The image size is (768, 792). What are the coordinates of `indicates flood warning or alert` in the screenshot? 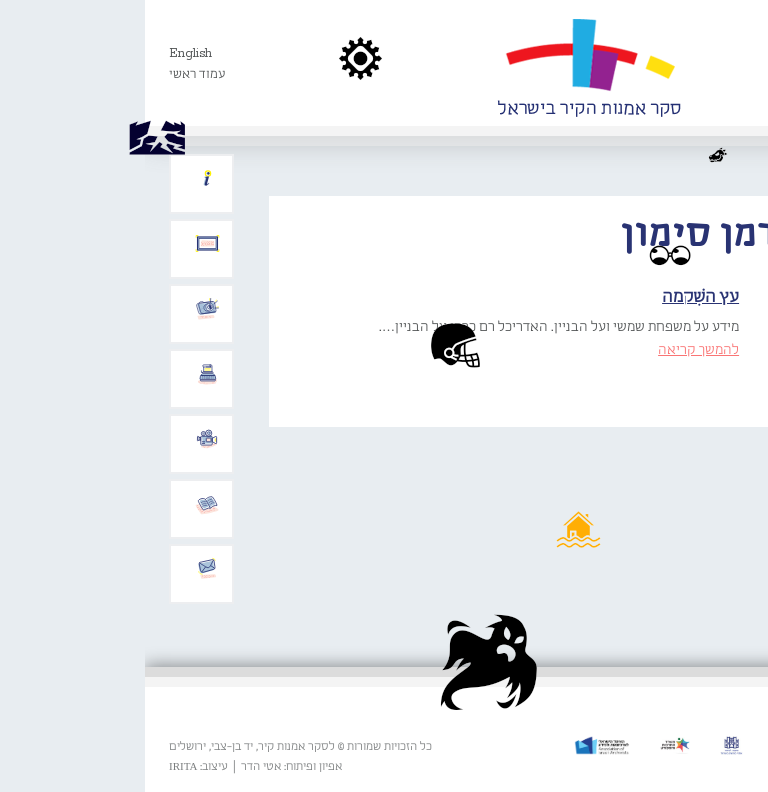 It's located at (578, 528).